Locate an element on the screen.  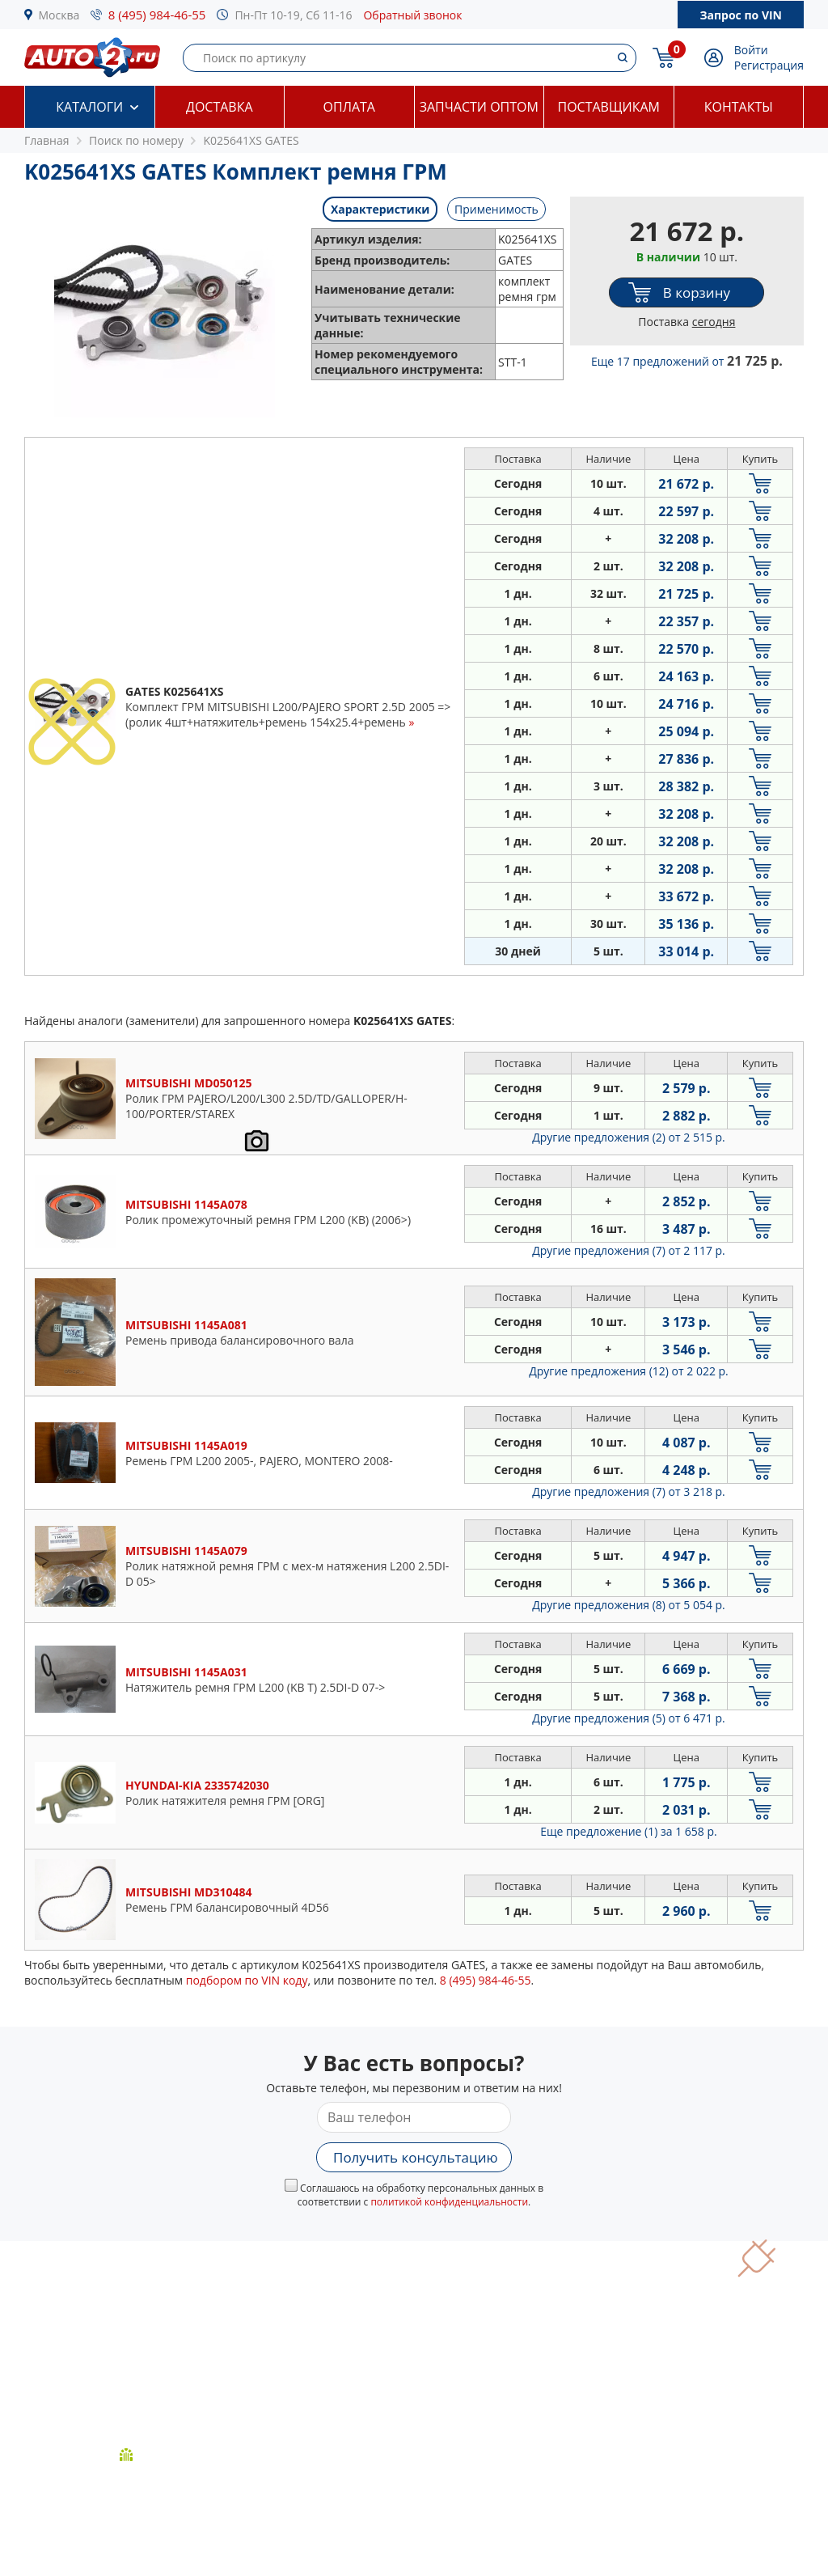
access dungeon or castle-themed game content is located at coordinates (126, 2455).